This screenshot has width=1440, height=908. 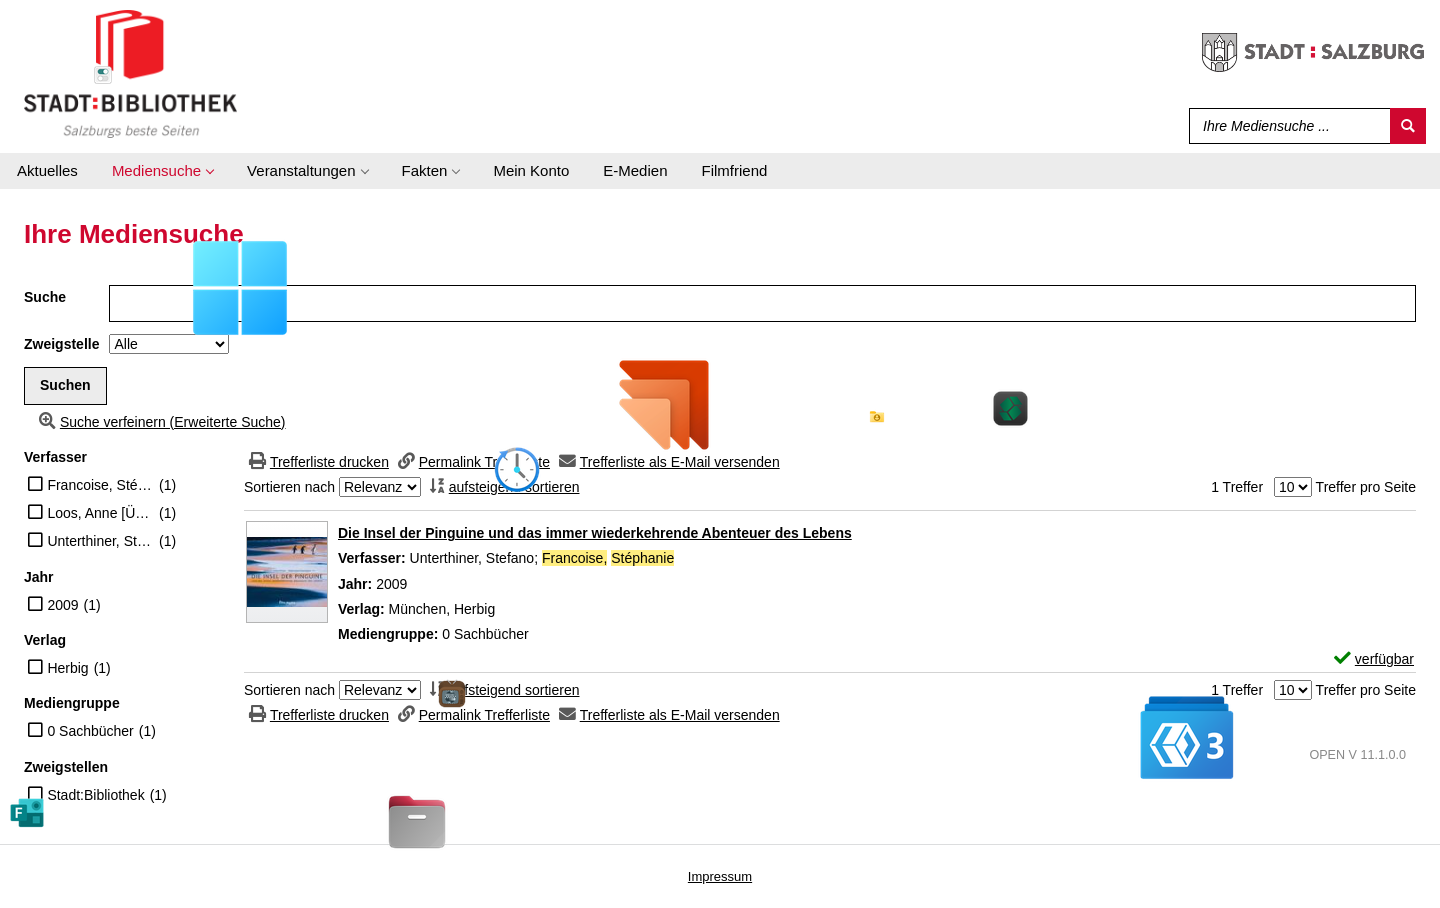 I want to click on open Televido app, so click(x=452, y=694).